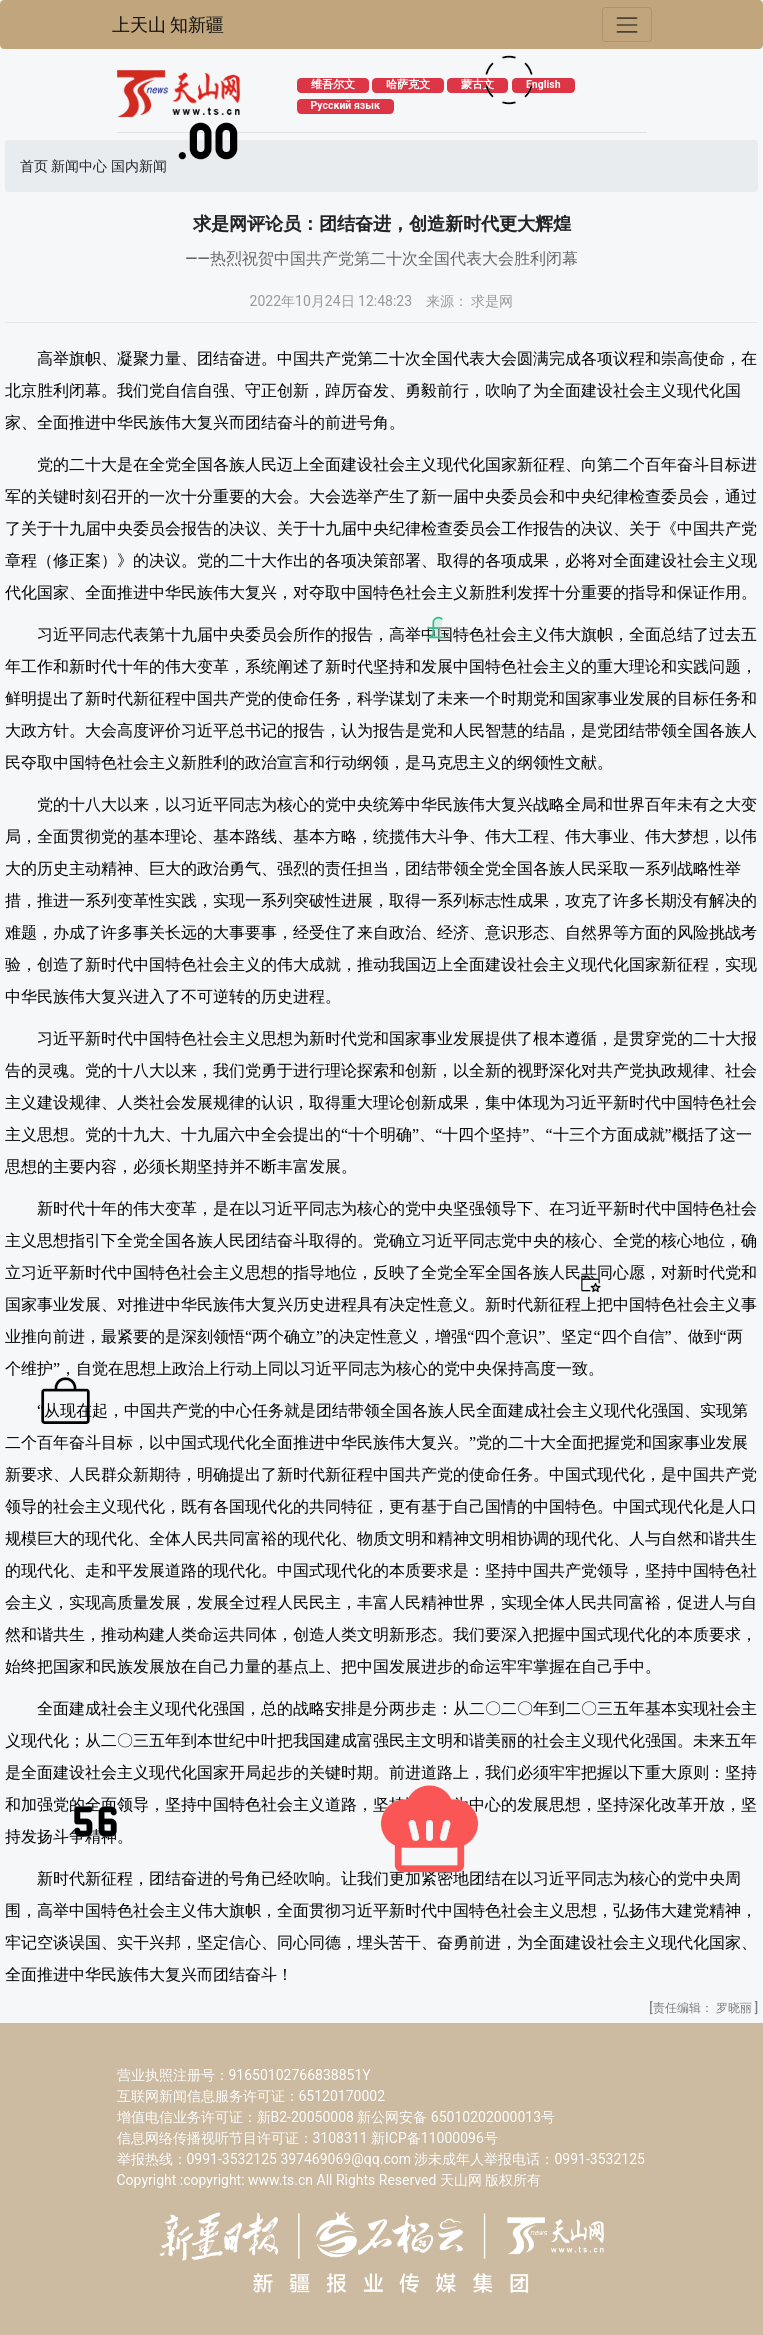  What do you see at coordinates (509, 80) in the screenshot?
I see `indicates loading or processing in progress` at bounding box center [509, 80].